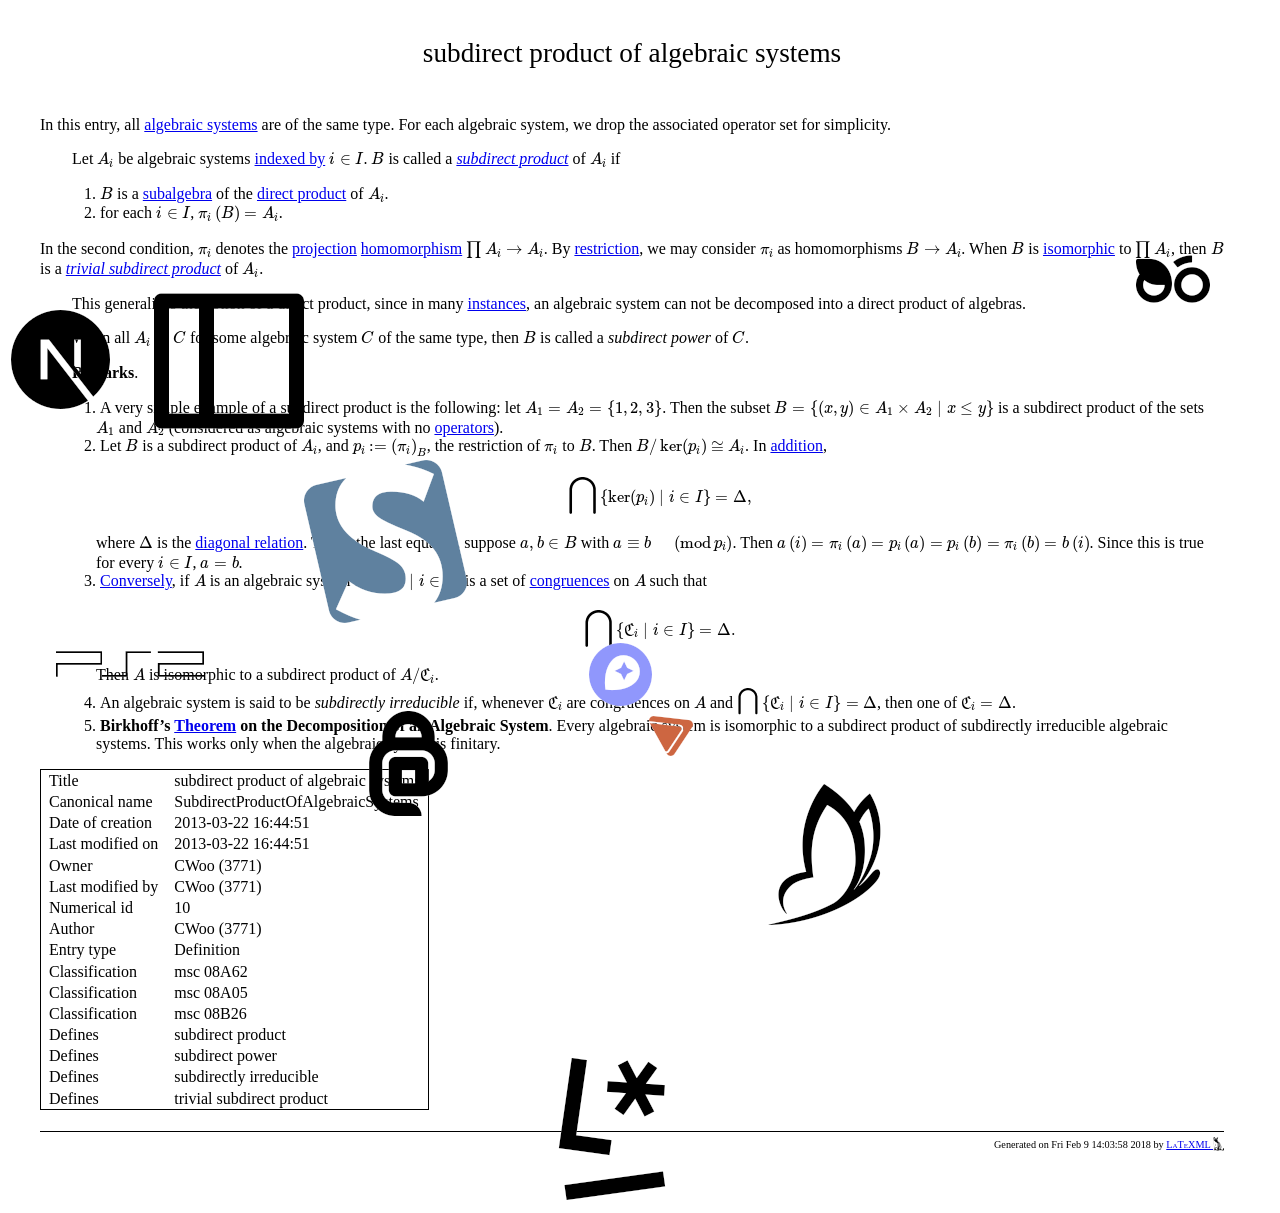 This screenshot has width=1280, height=1213. What do you see at coordinates (1173, 279) in the screenshot?
I see `open the nextbike bike-sharing app` at bounding box center [1173, 279].